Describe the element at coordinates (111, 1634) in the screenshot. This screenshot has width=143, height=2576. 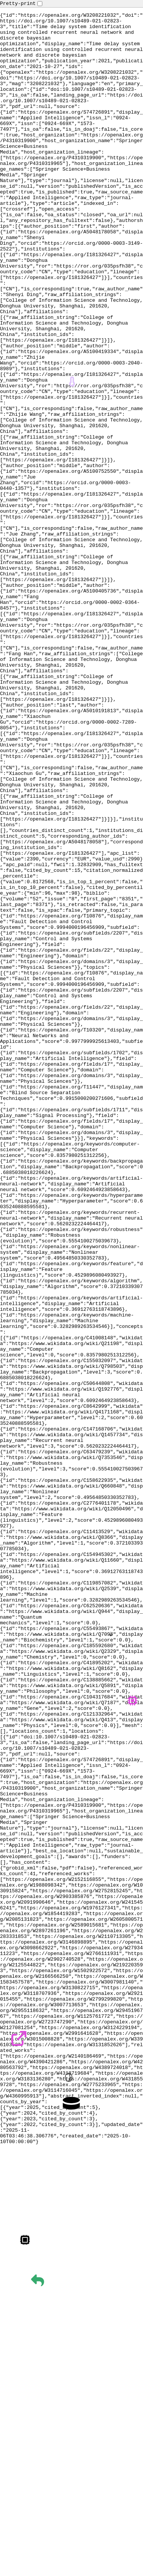
I see `download in progress` at that location.